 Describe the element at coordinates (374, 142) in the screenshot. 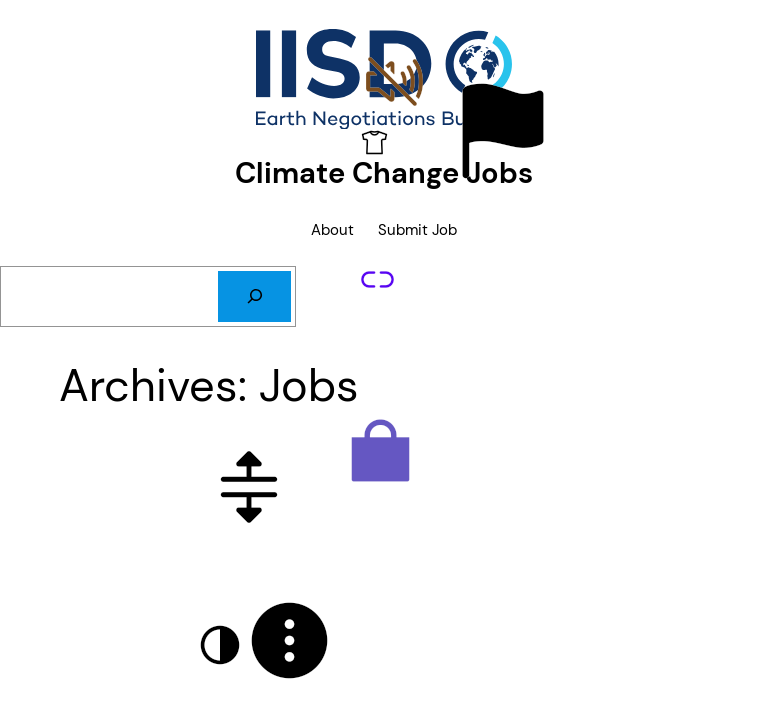

I see `browse clothing or apparel items` at that location.